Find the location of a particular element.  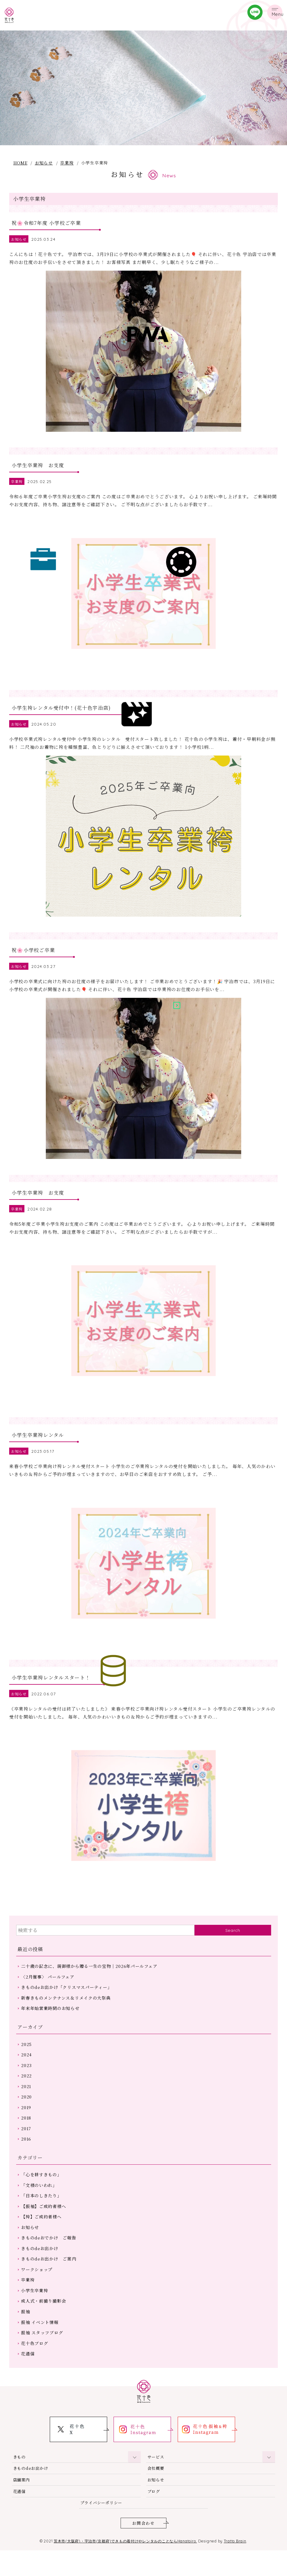

access work or business-related content is located at coordinates (43, 559).